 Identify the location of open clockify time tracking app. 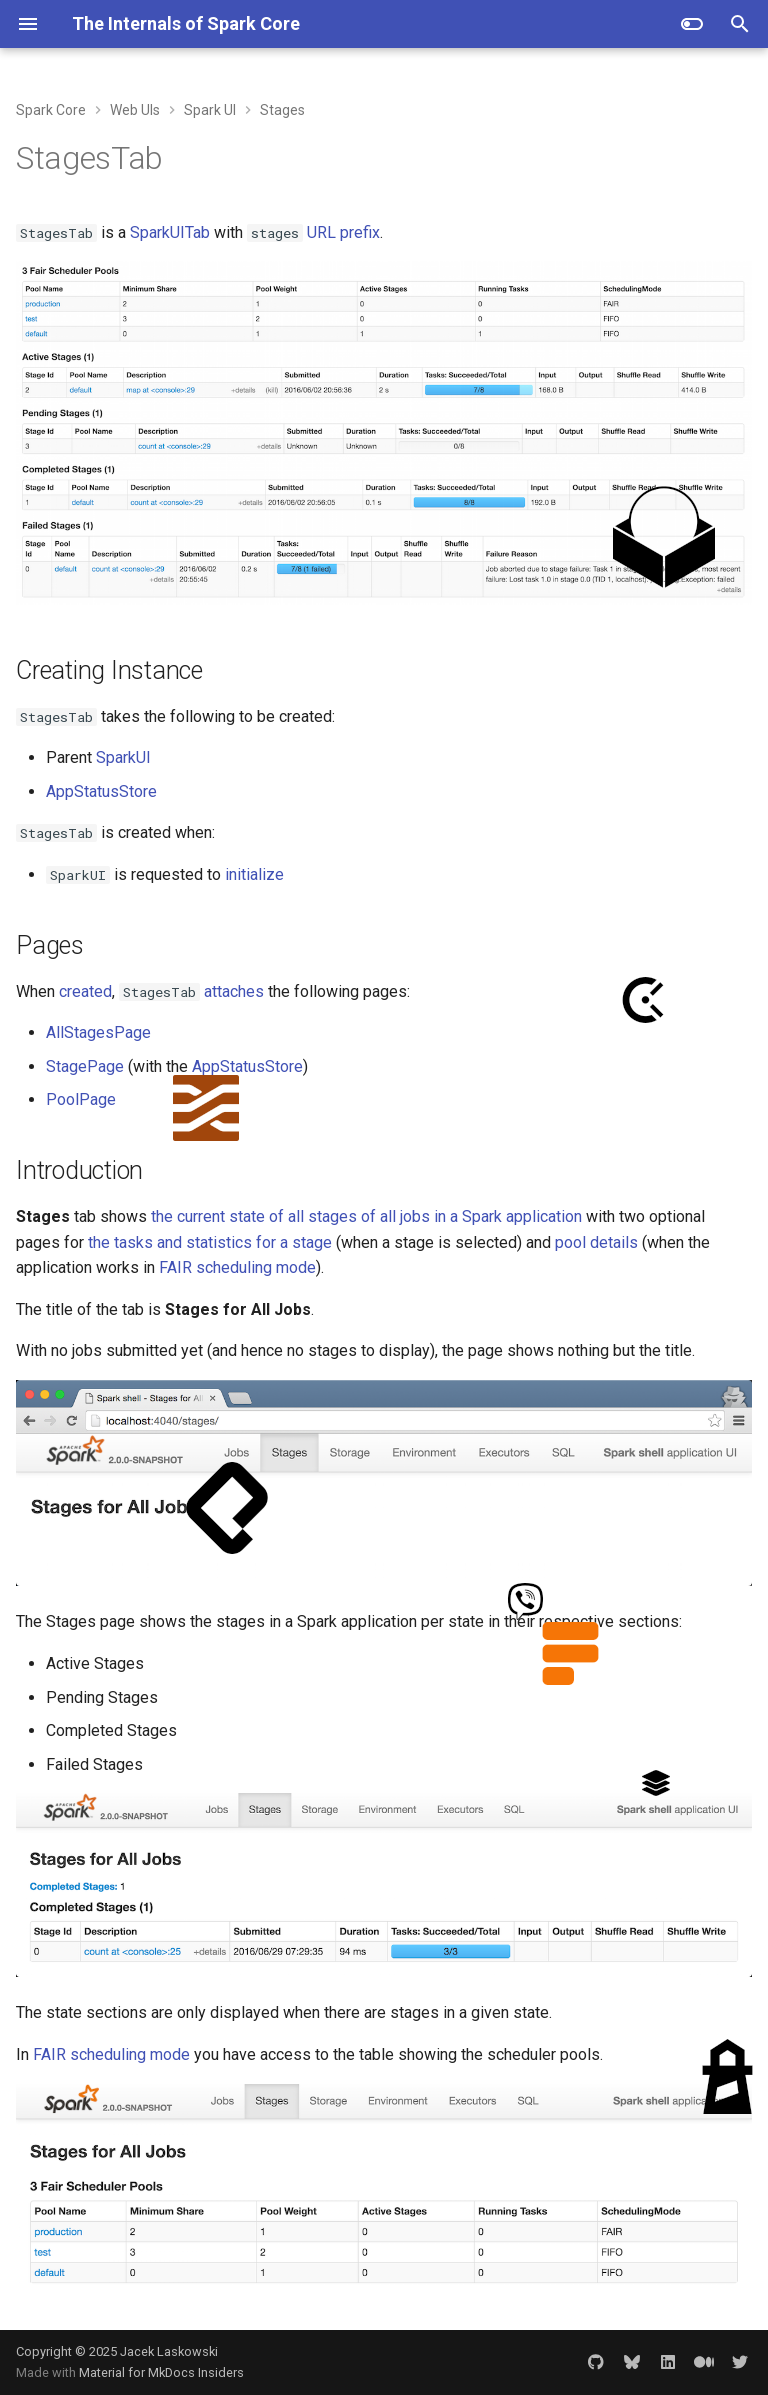
(643, 1000).